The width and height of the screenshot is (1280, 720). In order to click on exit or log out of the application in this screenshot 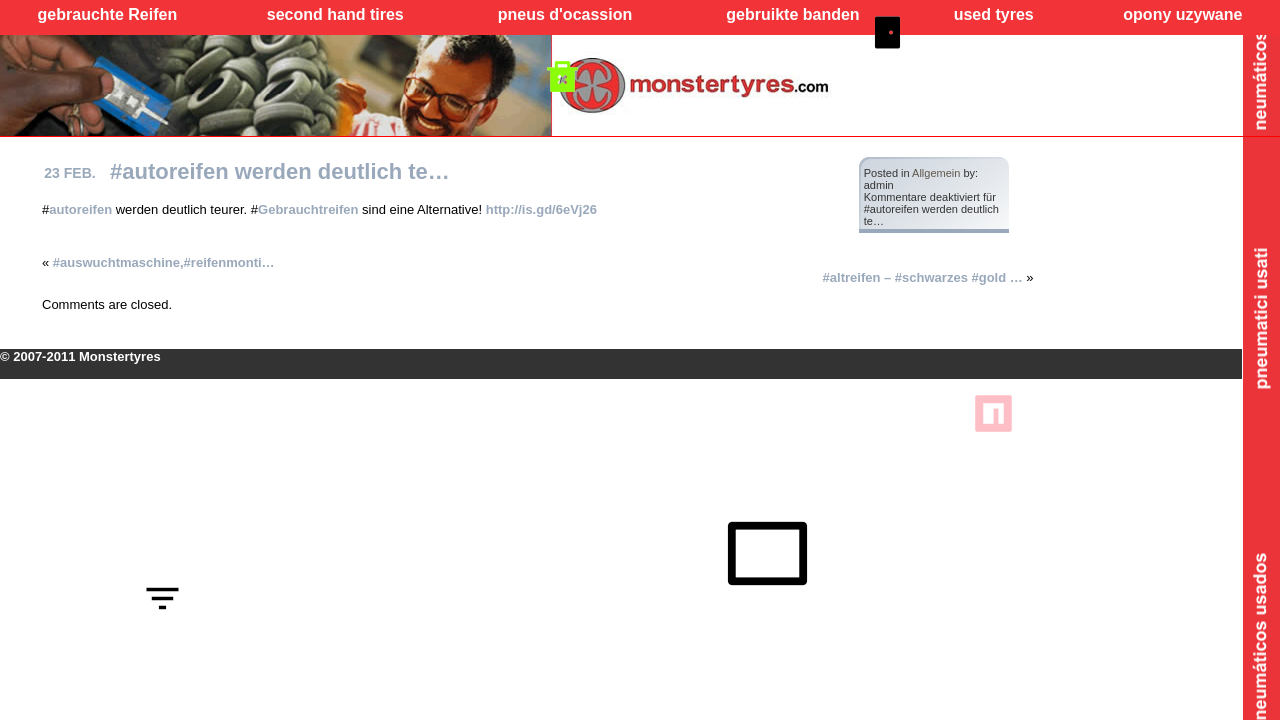, I will do `click(887, 32)`.